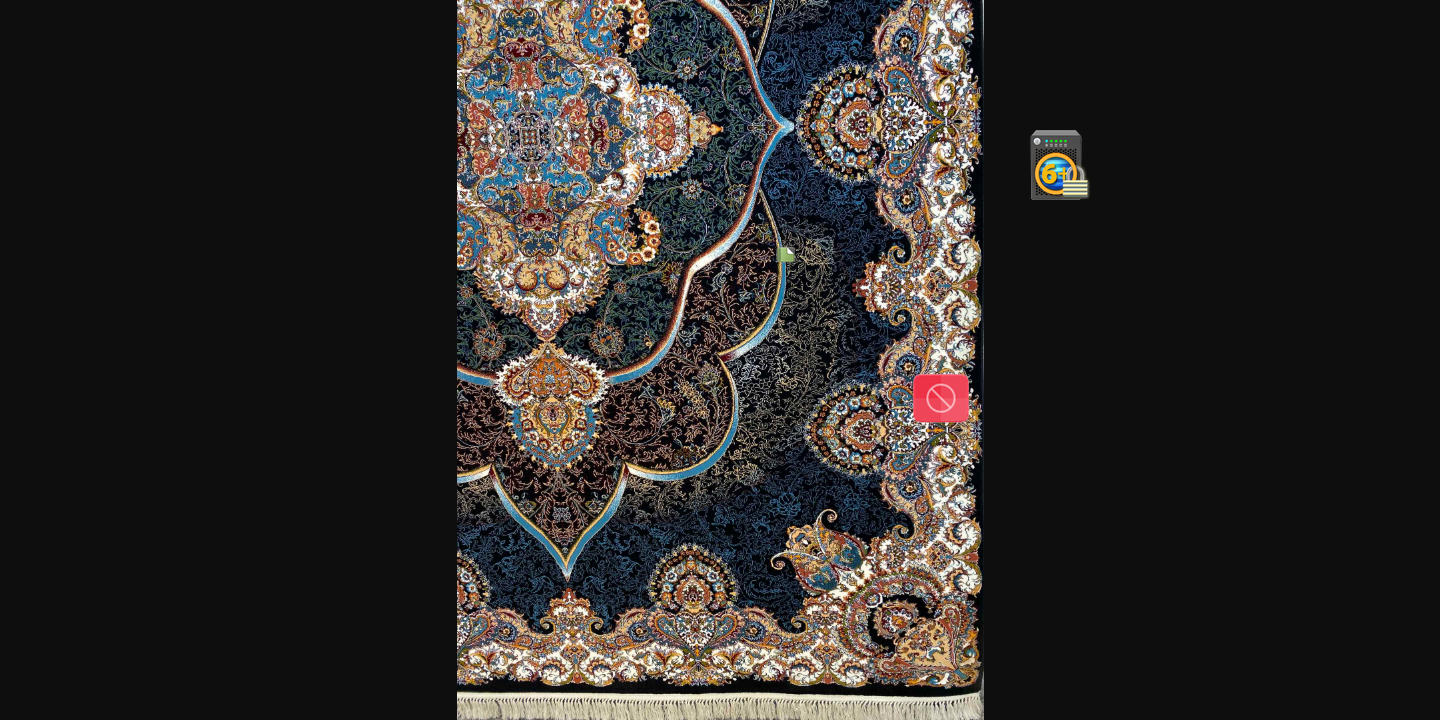 This screenshot has width=1440, height=720. Describe the element at coordinates (785, 254) in the screenshot. I see `customize desktop theme and appearance settings` at that location.